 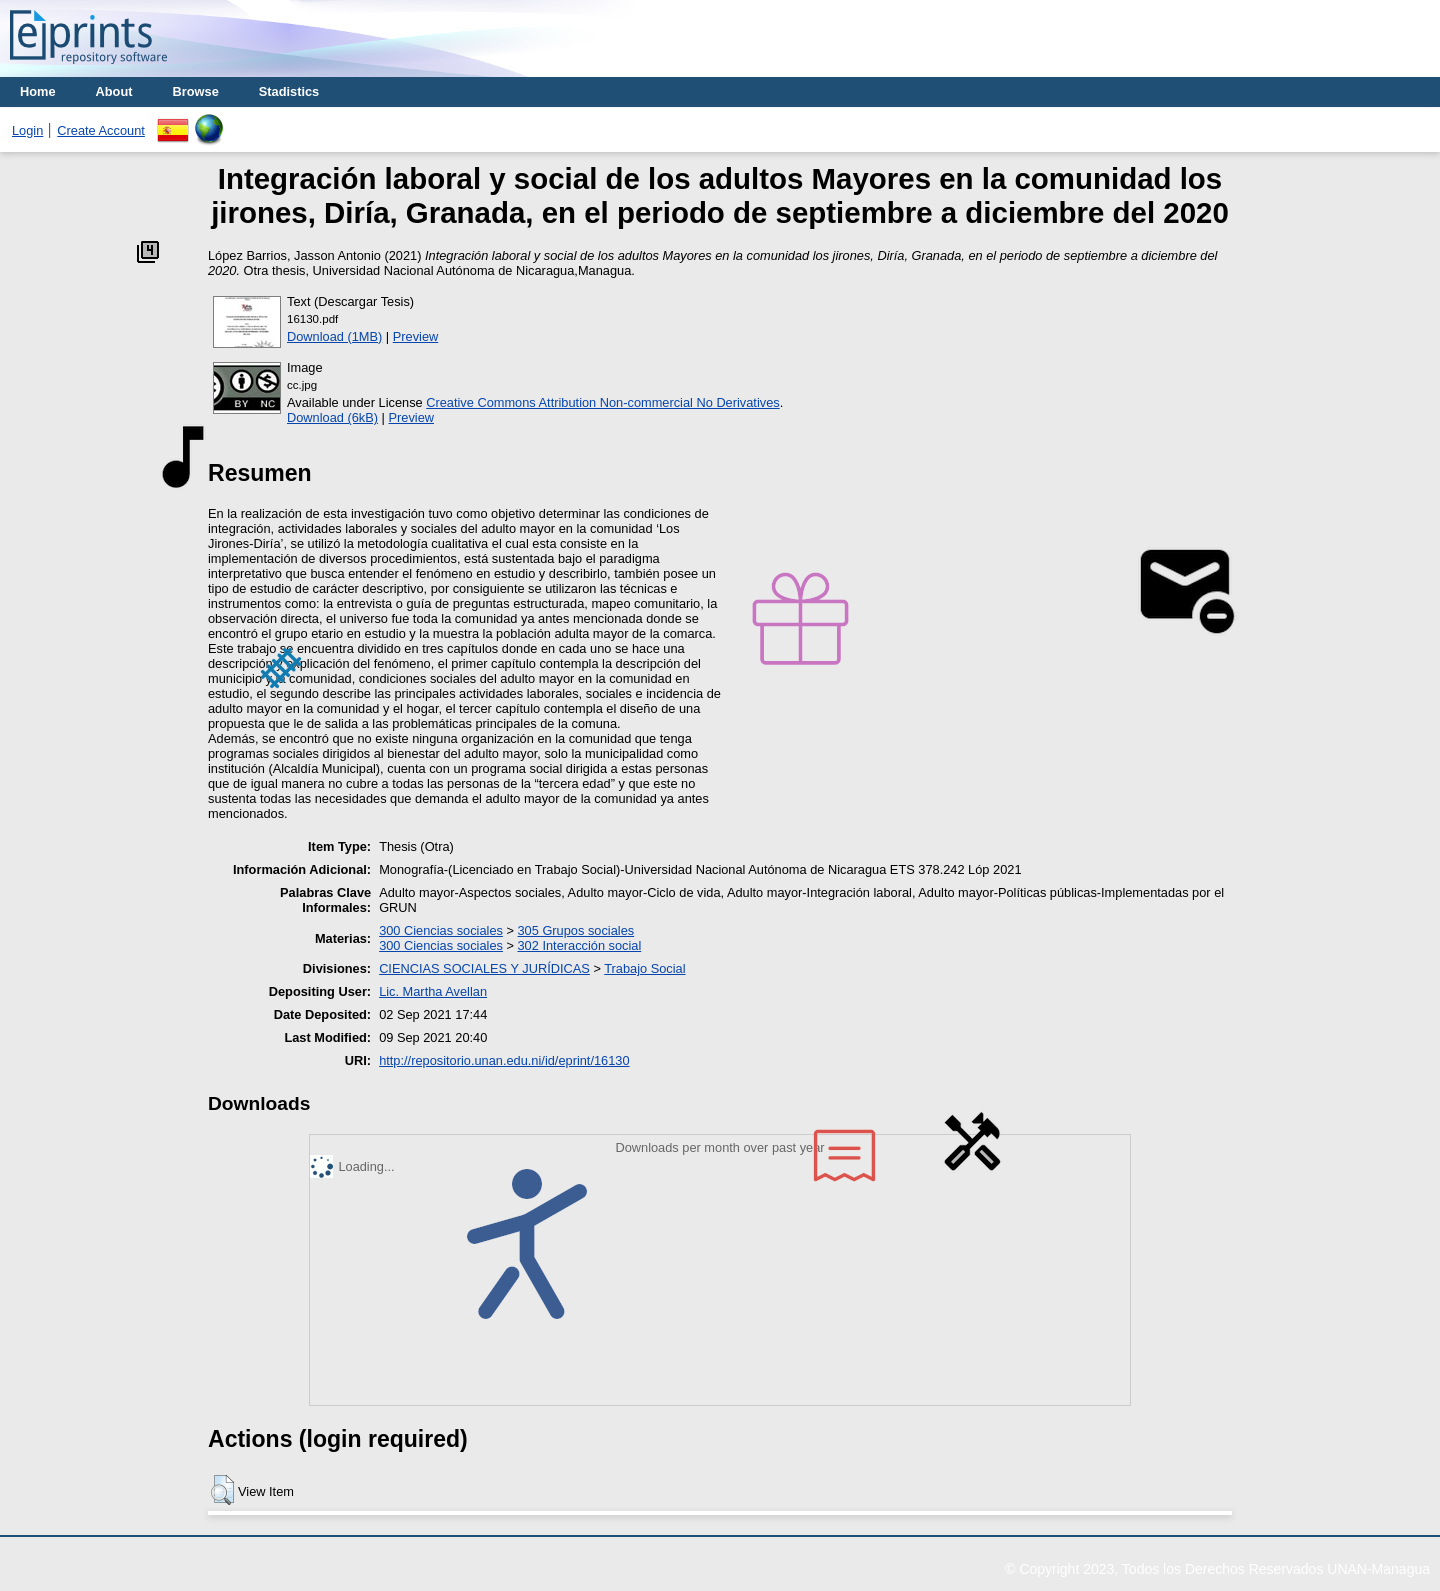 What do you see at coordinates (527, 1244) in the screenshot?
I see `access stretching or warm-up exercises` at bounding box center [527, 1244].